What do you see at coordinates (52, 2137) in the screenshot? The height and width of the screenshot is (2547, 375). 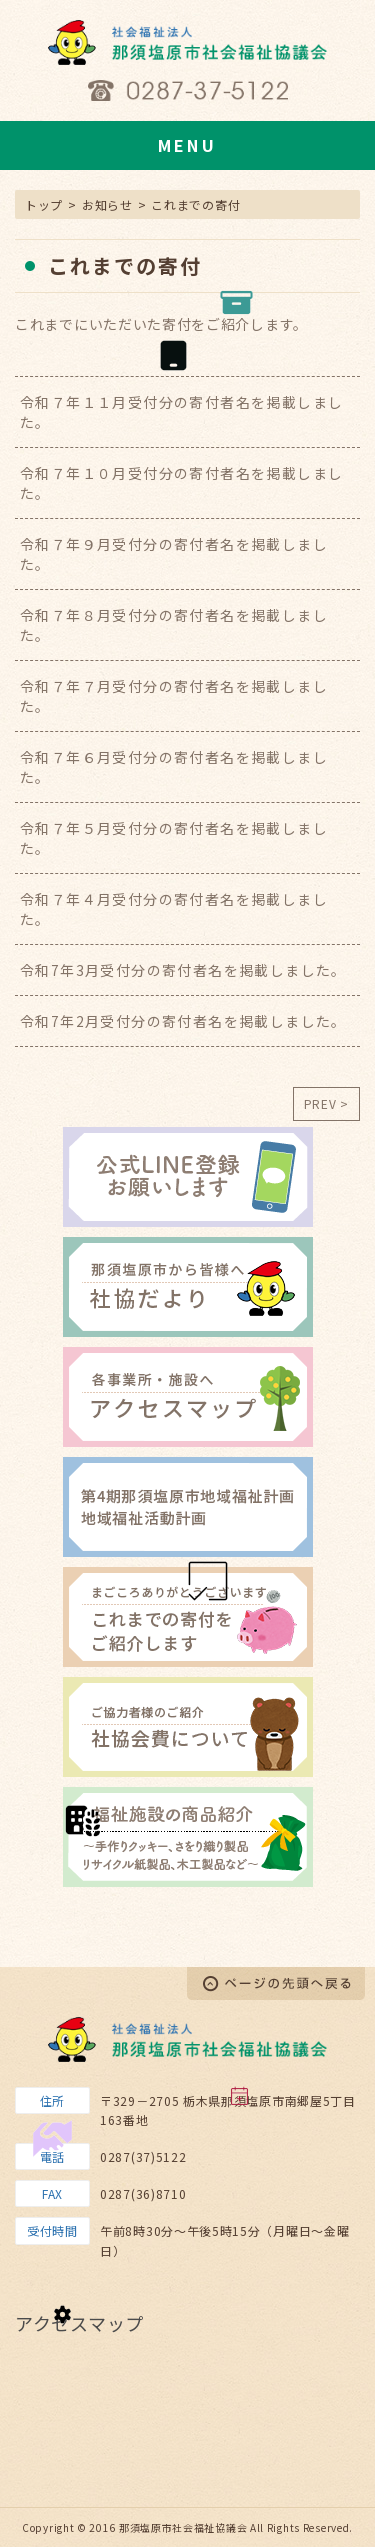 I see `access help or assistance services` at bounding box center [52, 2137].